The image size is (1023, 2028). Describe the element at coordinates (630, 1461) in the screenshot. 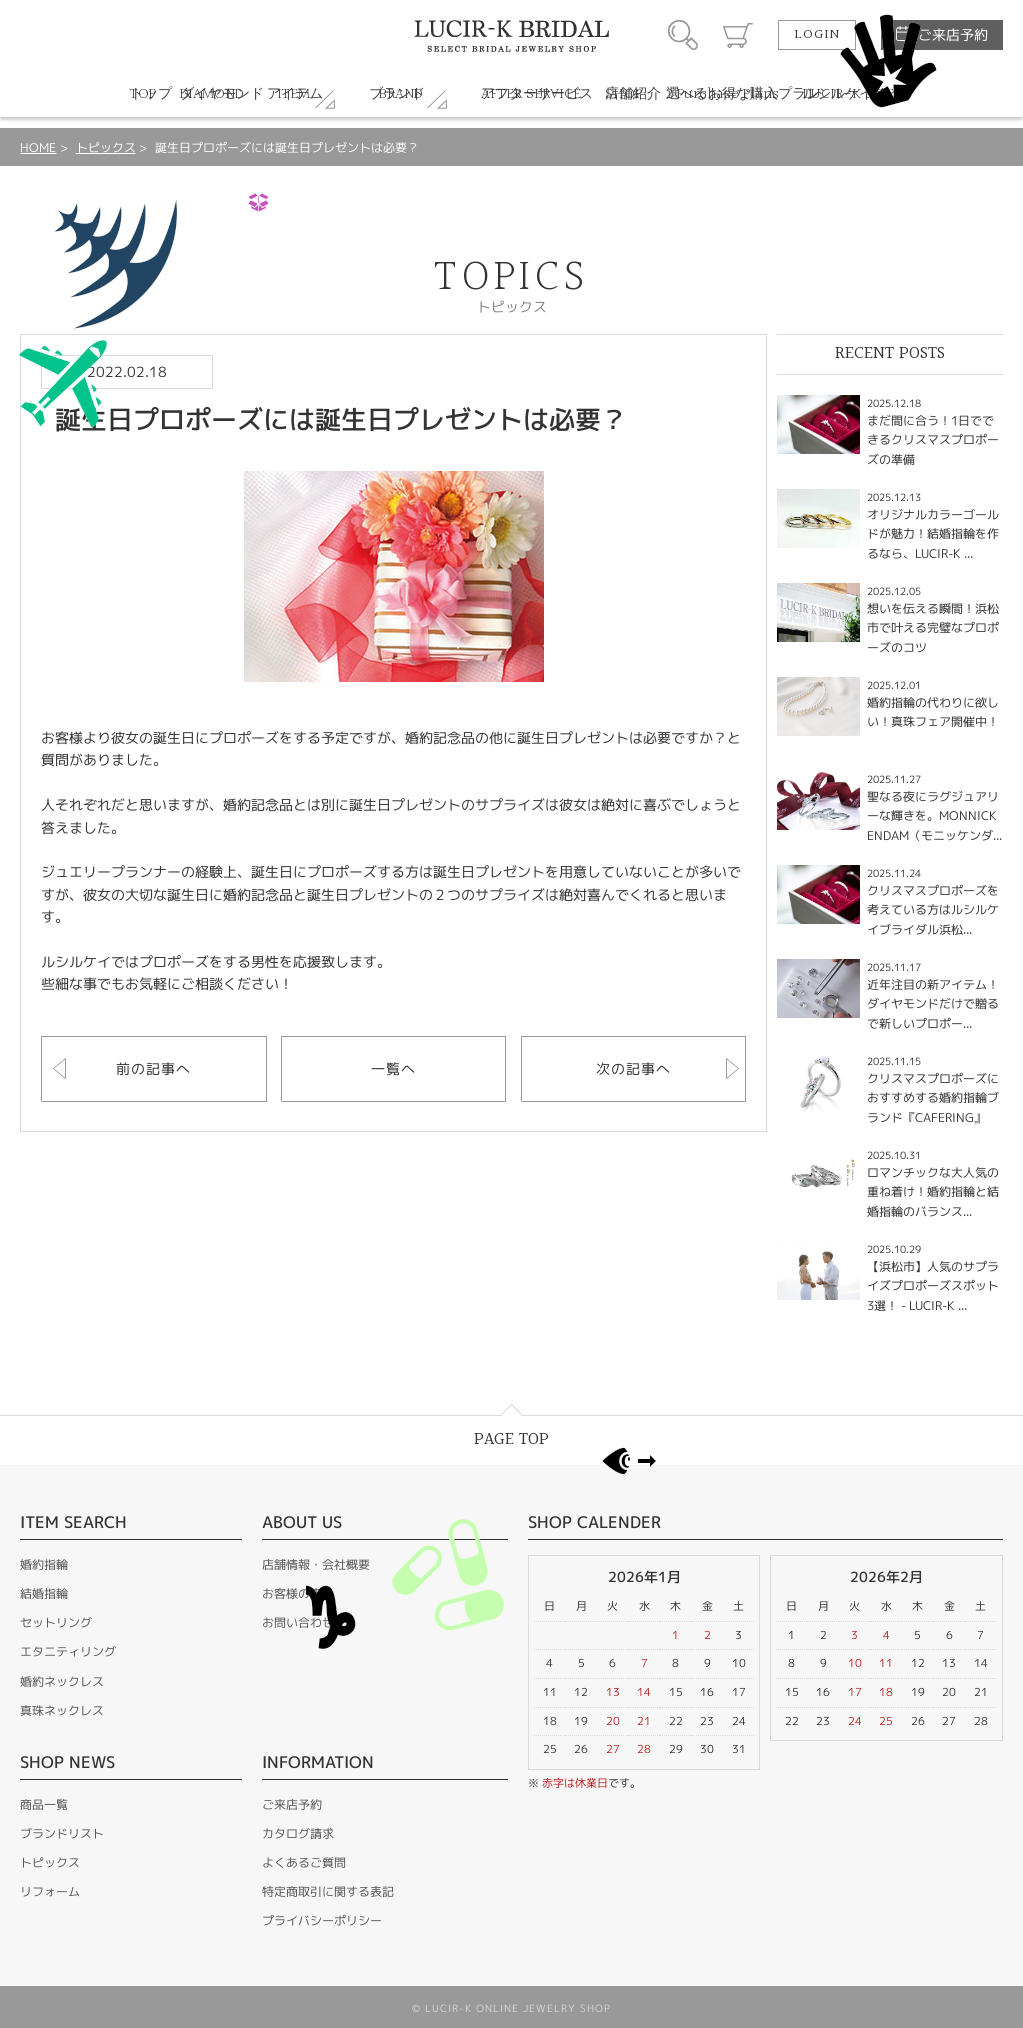

I see `look at or focus on a target object` at that location.